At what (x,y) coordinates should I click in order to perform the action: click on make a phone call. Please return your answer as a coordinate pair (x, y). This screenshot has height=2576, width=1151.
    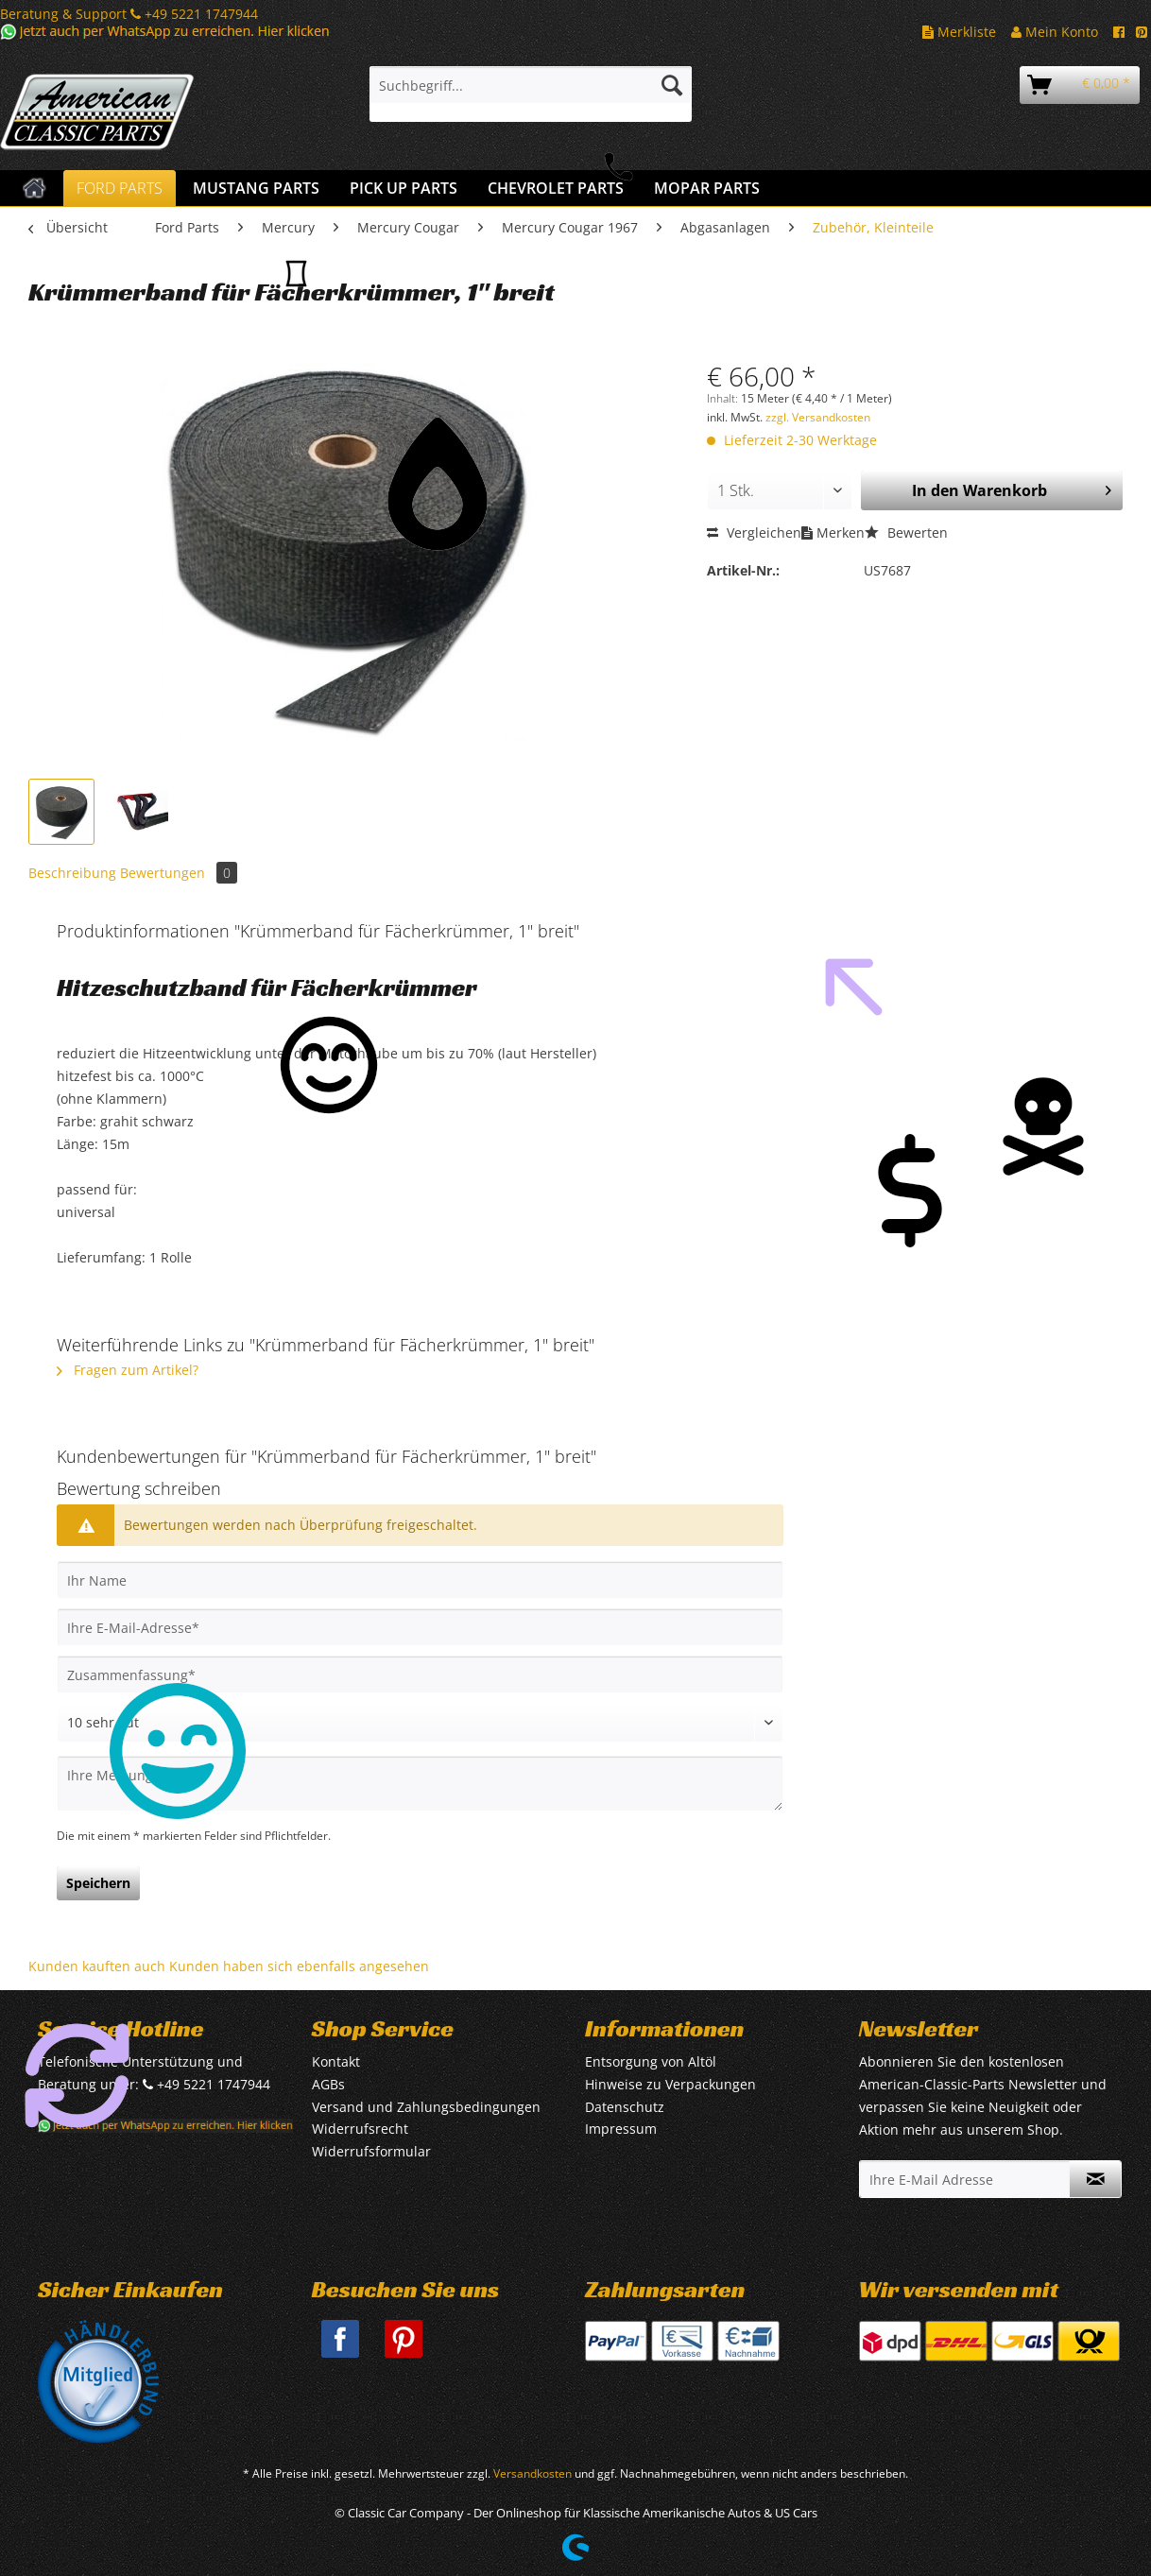
    Looking at the image, I should click on (618, 166).